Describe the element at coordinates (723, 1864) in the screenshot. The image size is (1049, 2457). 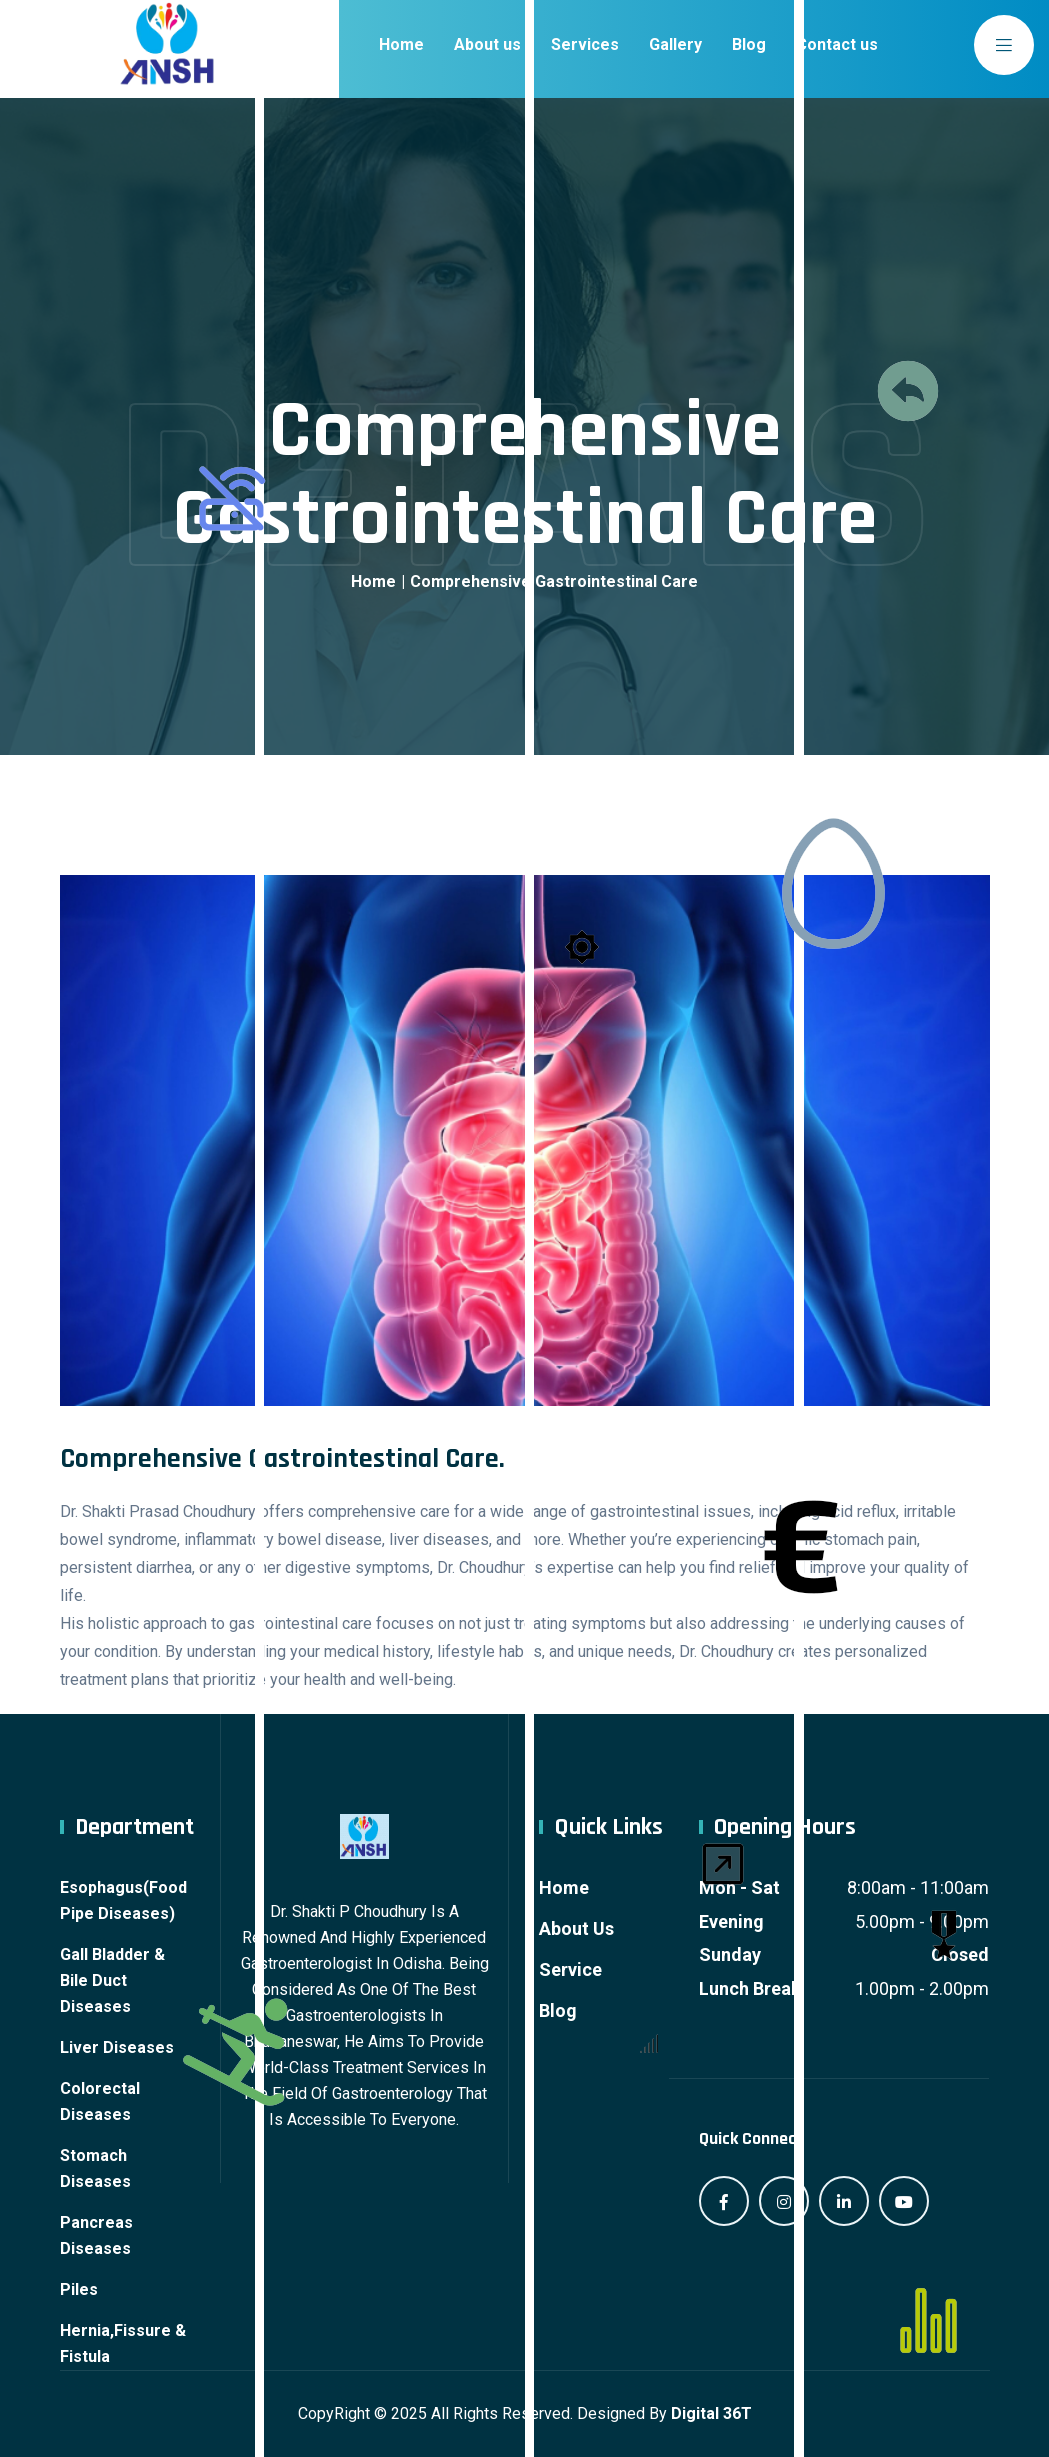
I see `open link in a new window` at that location.